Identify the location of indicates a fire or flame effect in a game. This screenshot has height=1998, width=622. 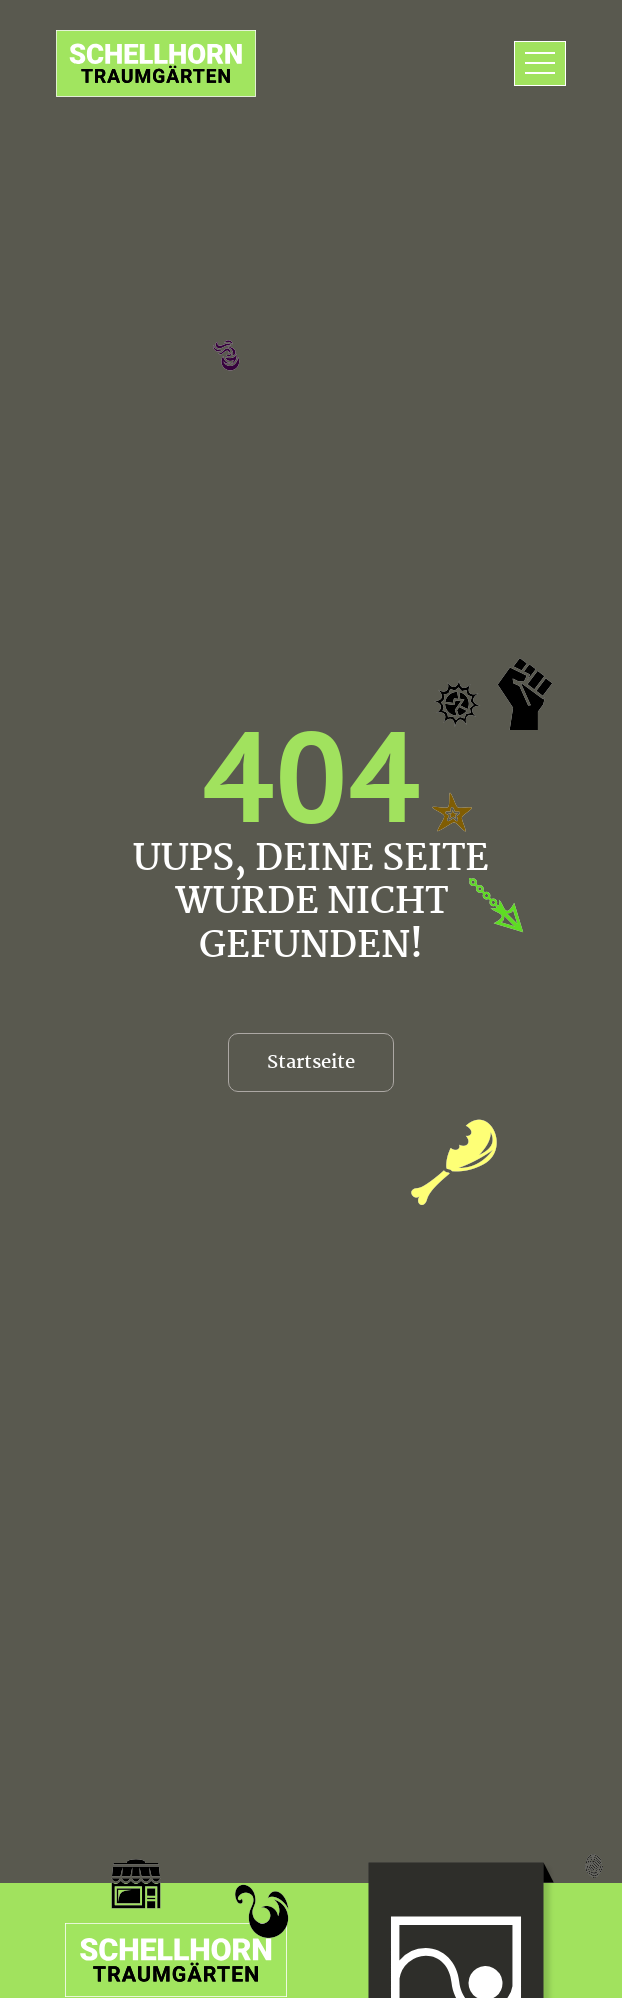
(262, 1911).